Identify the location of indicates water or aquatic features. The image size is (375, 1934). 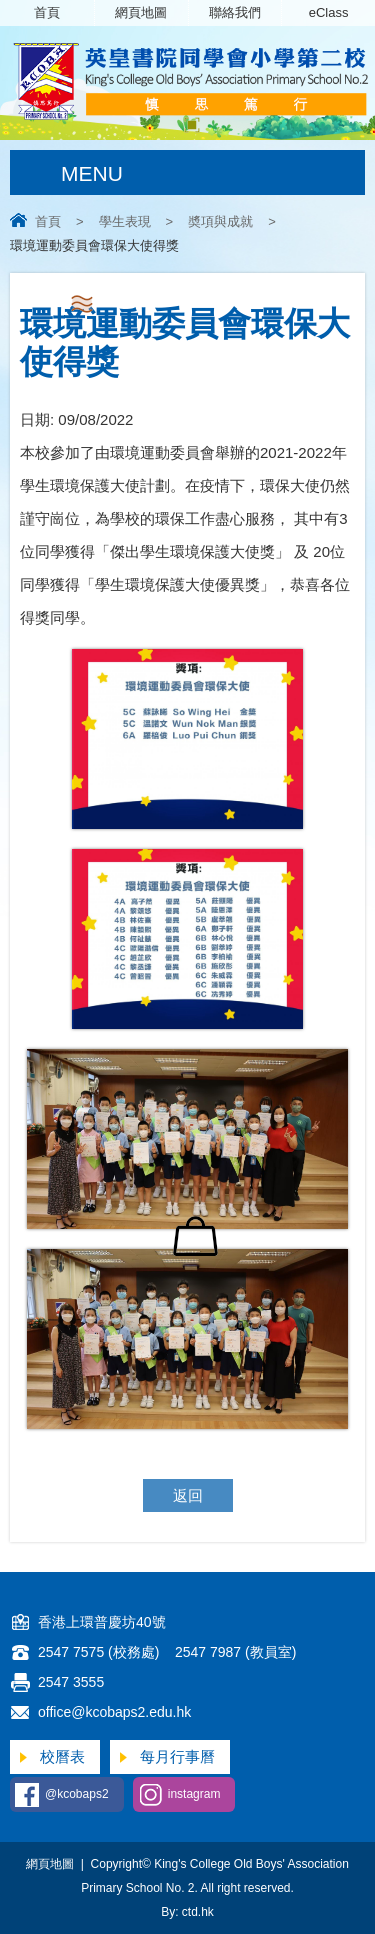
(82, 304).